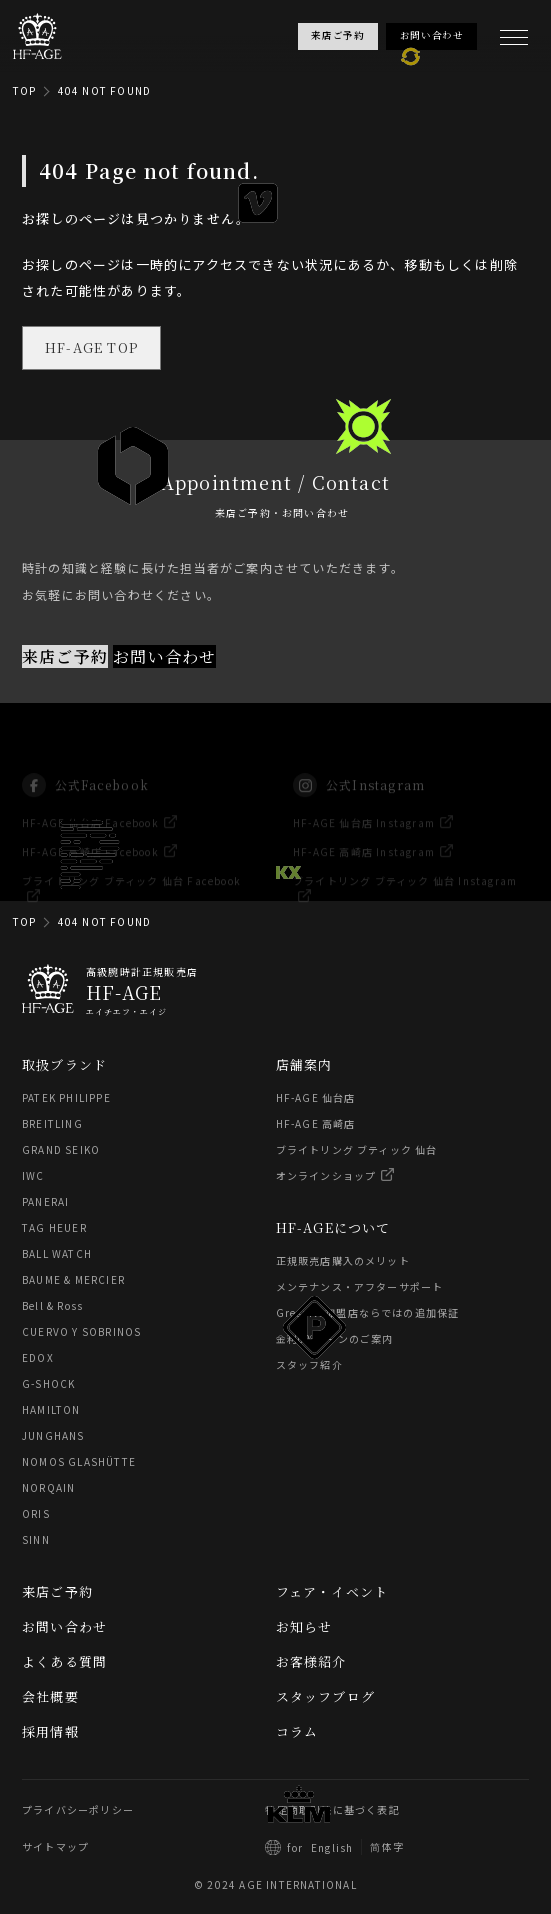  I want to click on visit KLM airline website or app, so click(299, 1804).